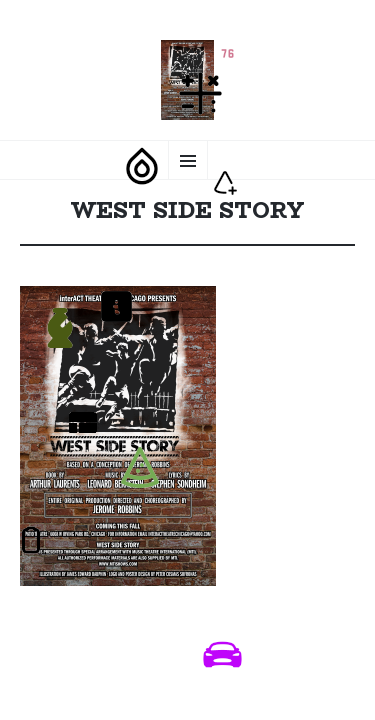 The height and width of the screenshot is (720, 375). What do you see at coordinates (31, 540) in the screenshot?
I see `indicates empty battery status` at bounding box center [31, 540].